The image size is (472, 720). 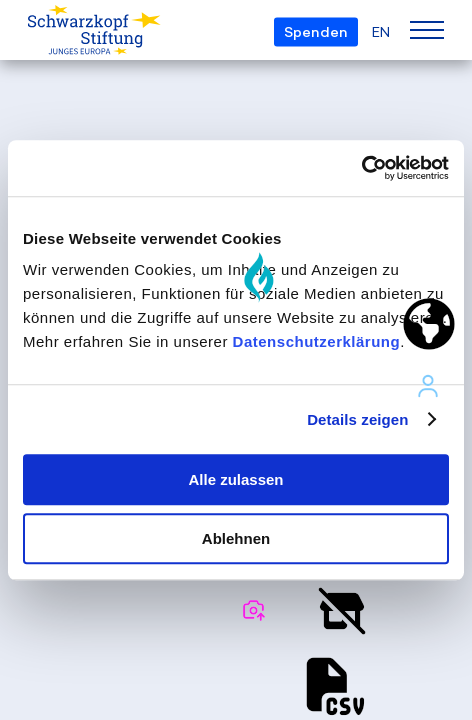 What do you see at coordinates (429, 324) in the screenshot?
I see `switch to global or worldwide settings` at bounding box center [429, 324].